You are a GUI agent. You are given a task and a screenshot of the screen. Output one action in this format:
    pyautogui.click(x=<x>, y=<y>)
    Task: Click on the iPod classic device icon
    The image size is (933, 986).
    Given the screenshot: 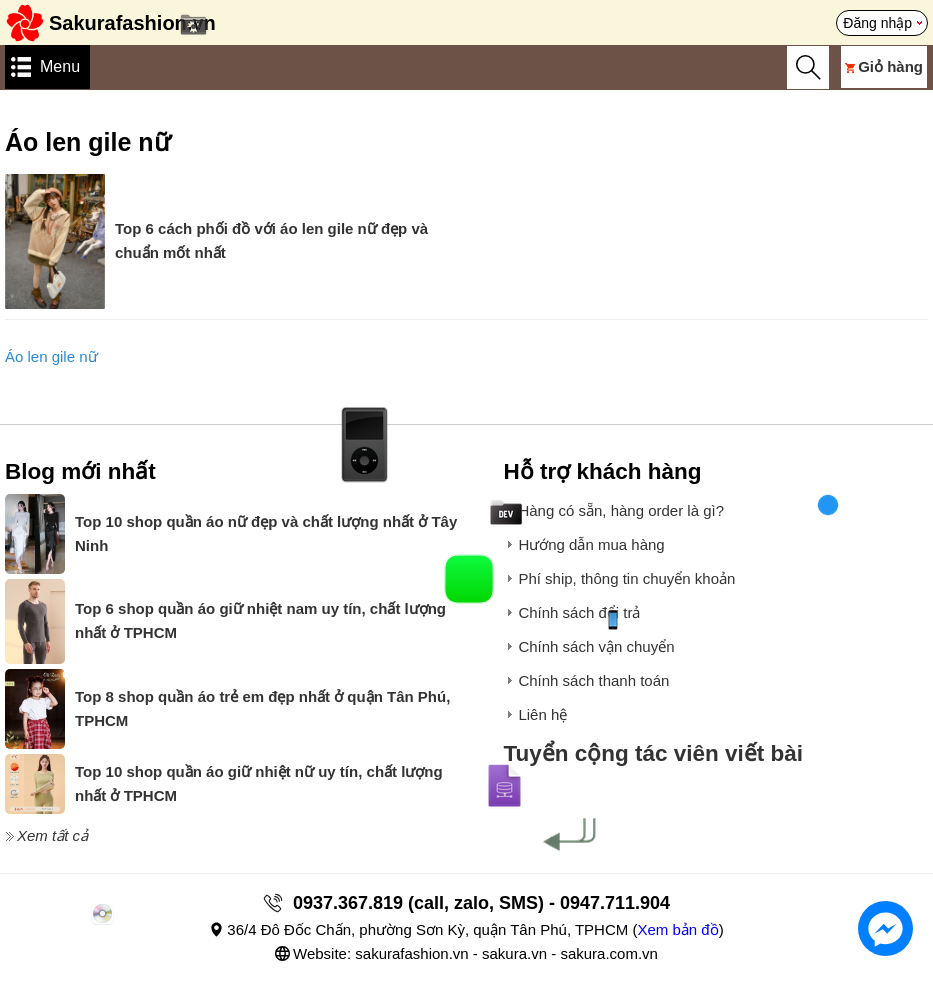 What is the action you would take?
    pyautogui.click(x=364, y=444)
    